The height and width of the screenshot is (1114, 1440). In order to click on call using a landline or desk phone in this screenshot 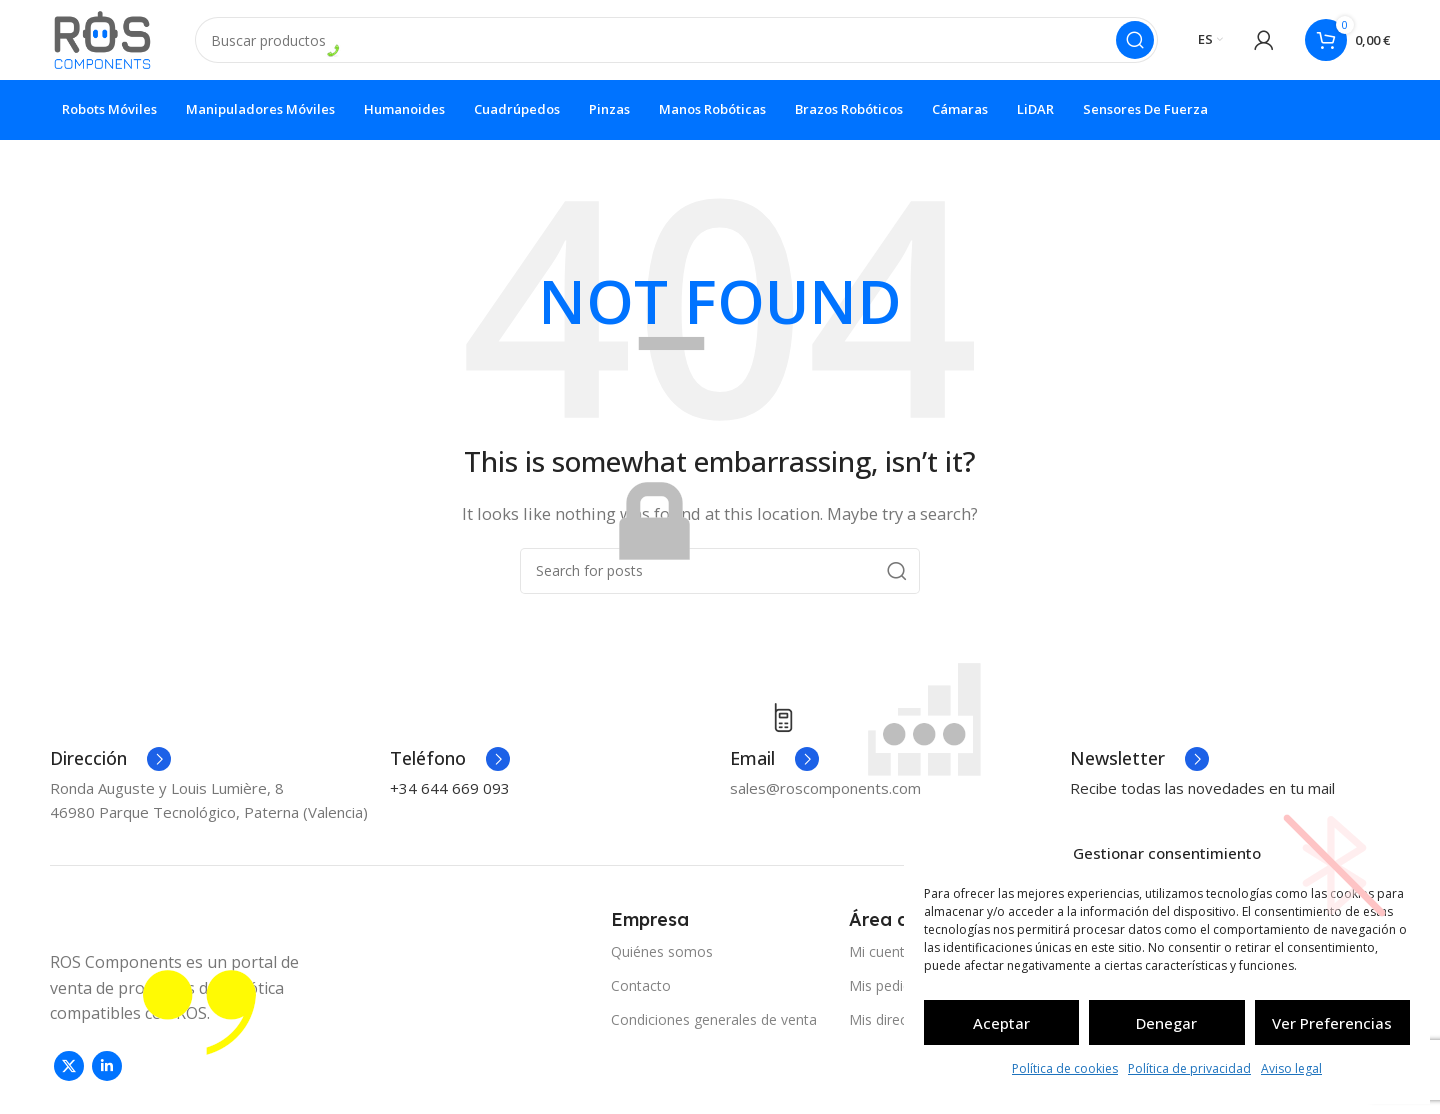, I will do `click(784, 718)`.